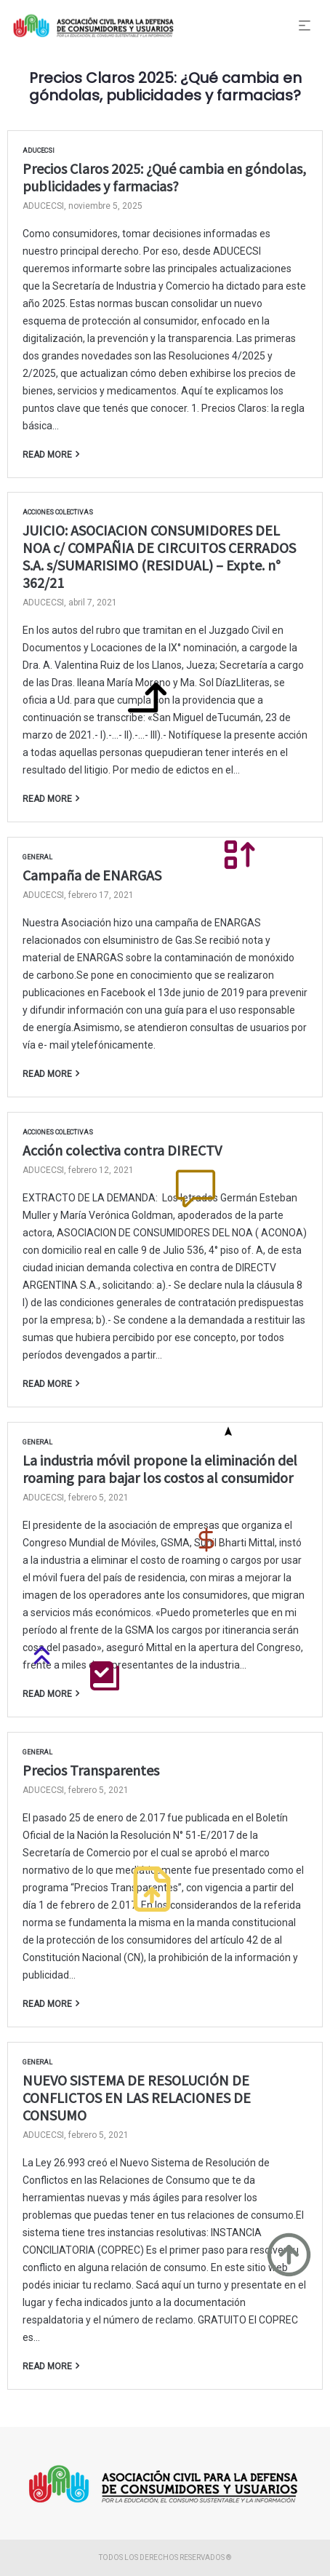 This screenshot has height=2576, width=330. I want to click on start navigation to destination, so click(228, 1431).